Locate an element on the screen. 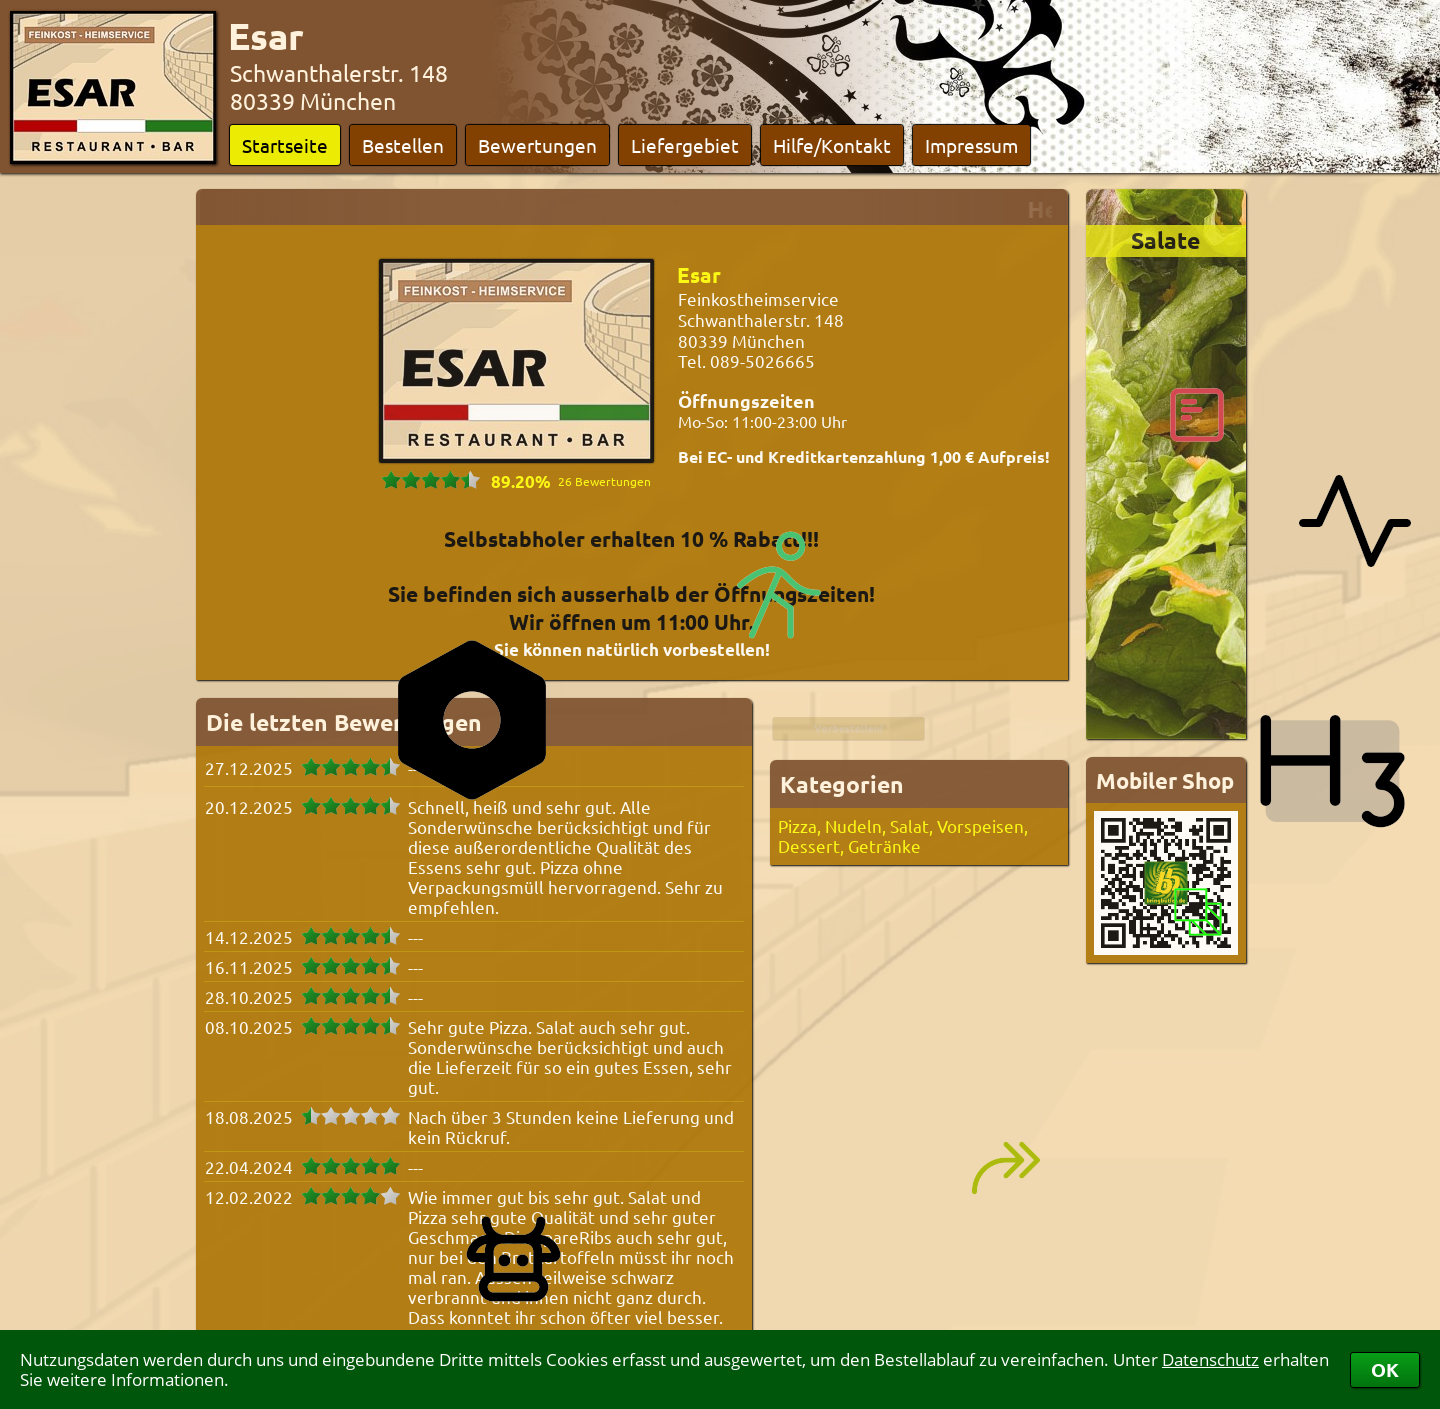 This screenshot has width=1440, height=1409. access farm or agriculture features is located at coordinates (513, 1260).